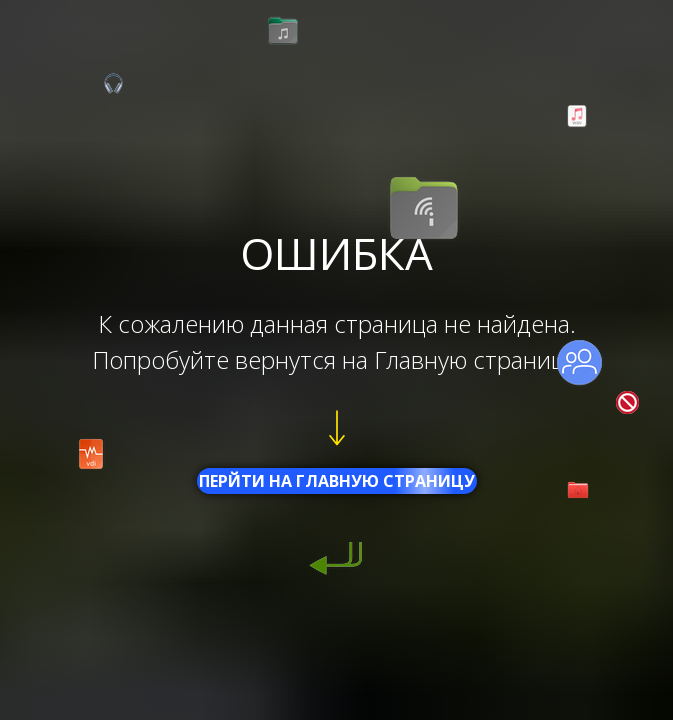  What do you see at coordinates (579, 362) in the screenshot?
I see `indicates shared or collaborative content` at bounding box center [579, 362].